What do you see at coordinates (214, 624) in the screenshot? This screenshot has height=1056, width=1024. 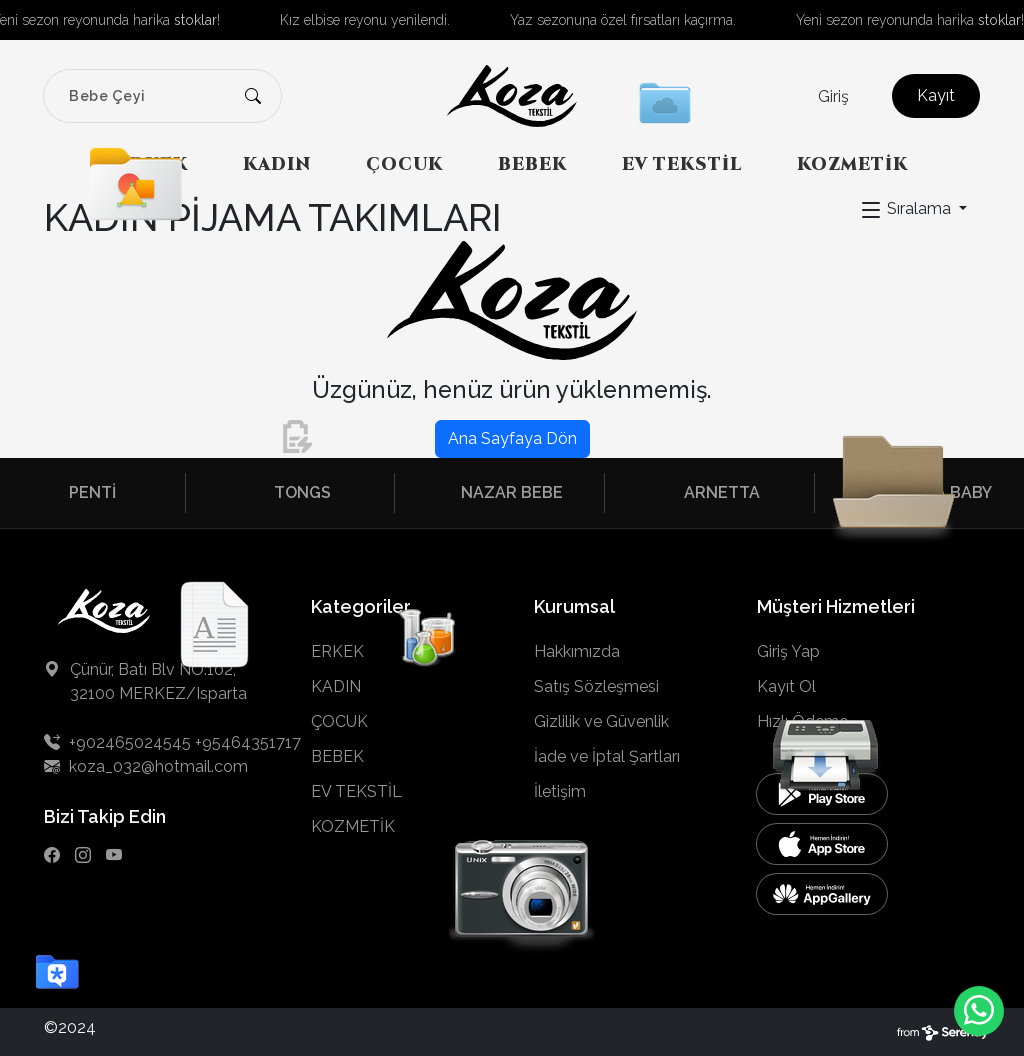 I see `open a rich text document` at bounding box center [214, 624].